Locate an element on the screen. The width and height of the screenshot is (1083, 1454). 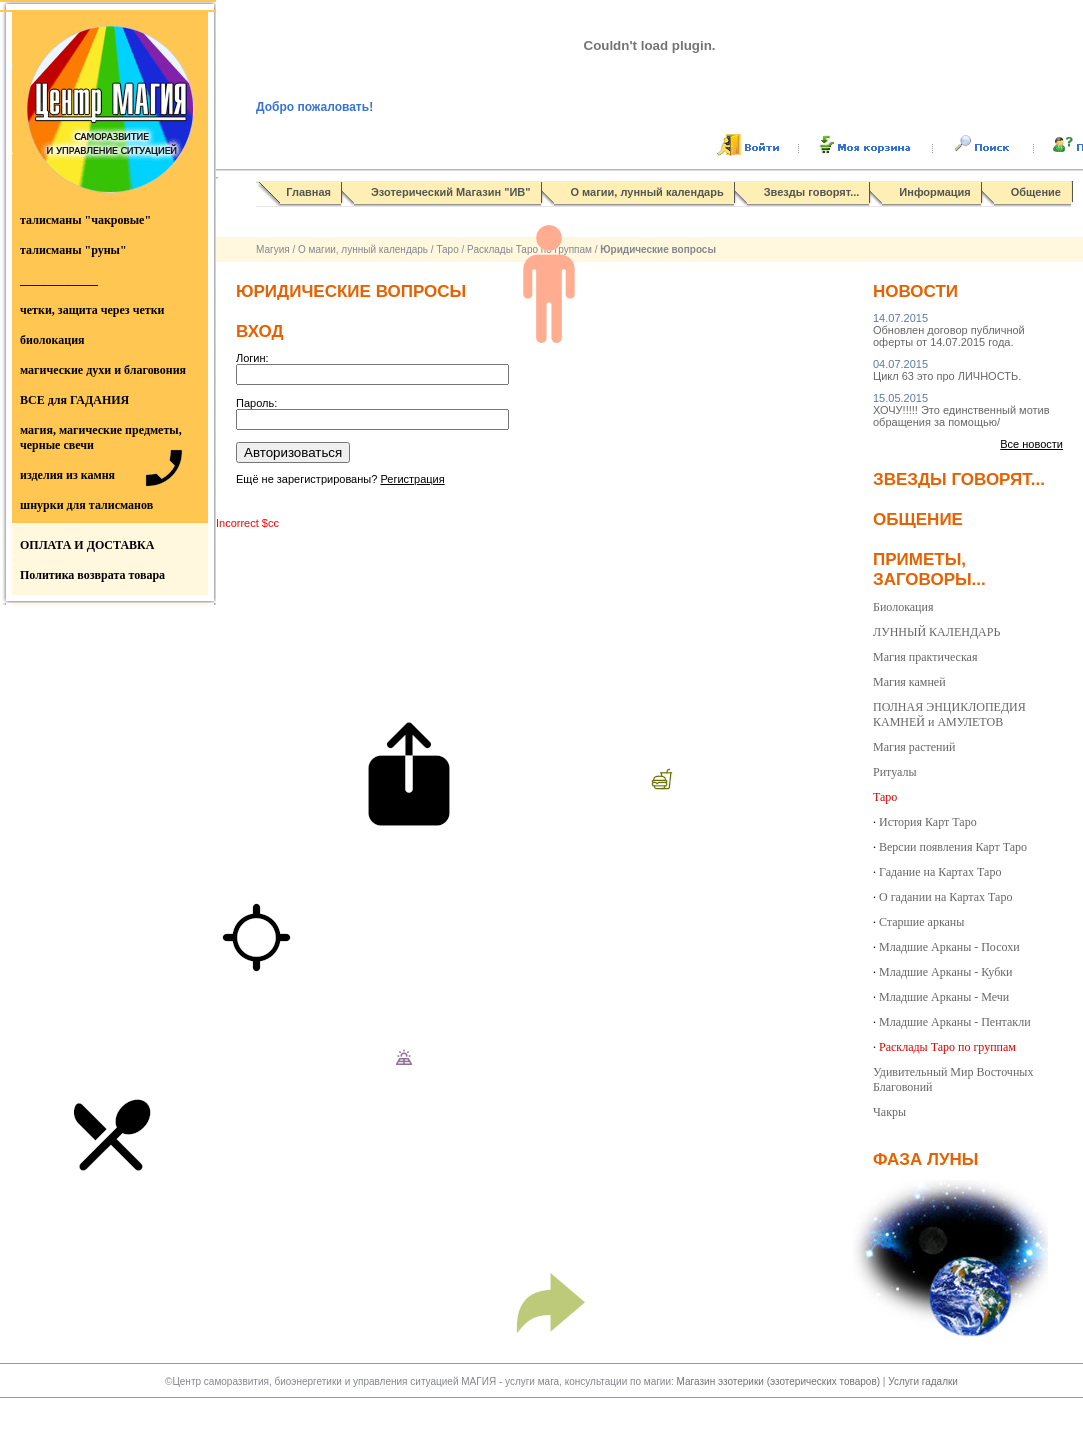
view restaurant or dining options is located at coordinates (111, 1135).